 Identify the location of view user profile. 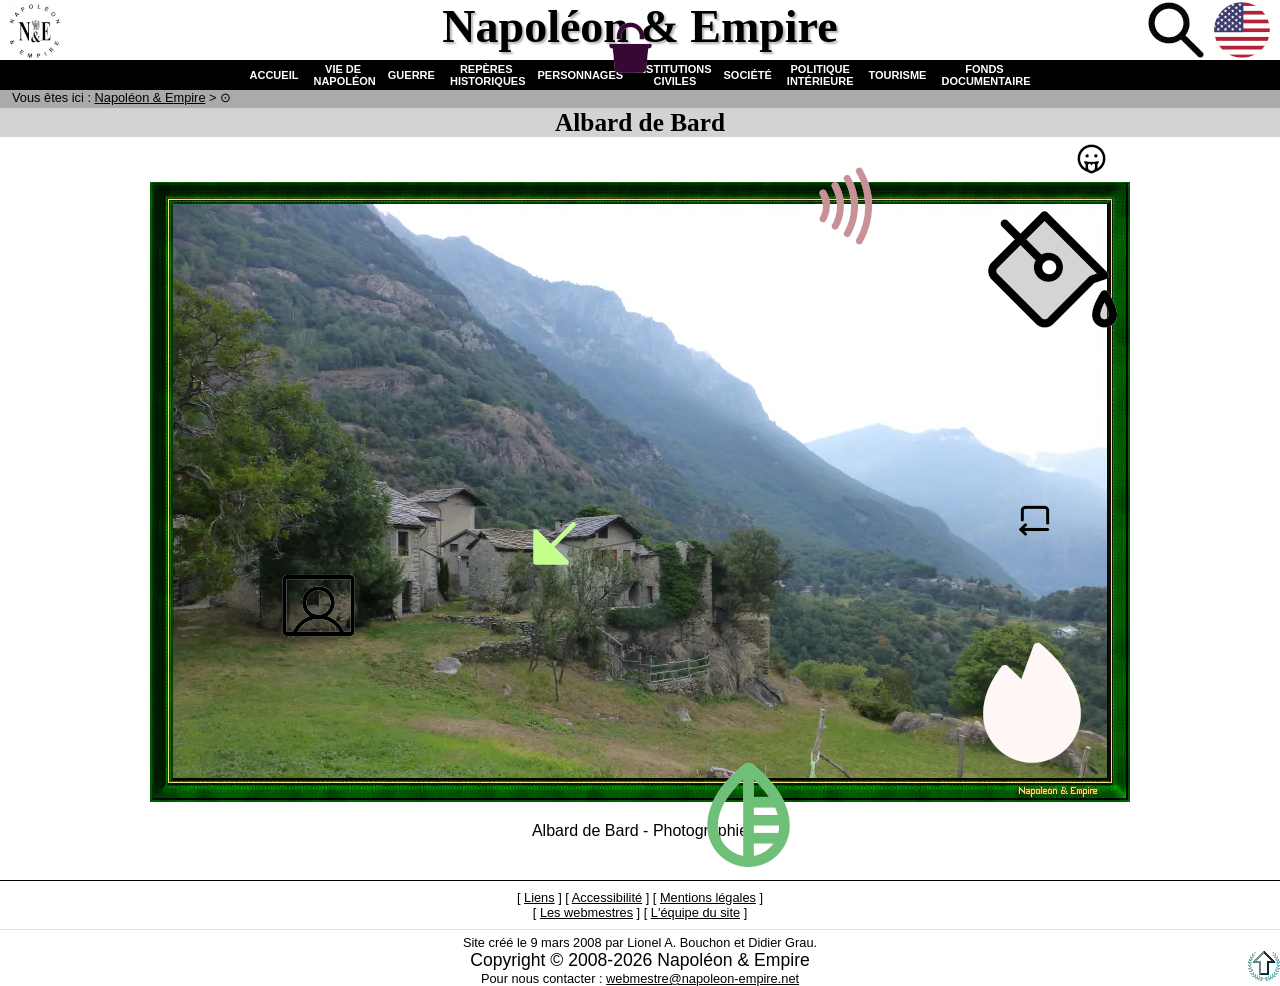
(318, 605).